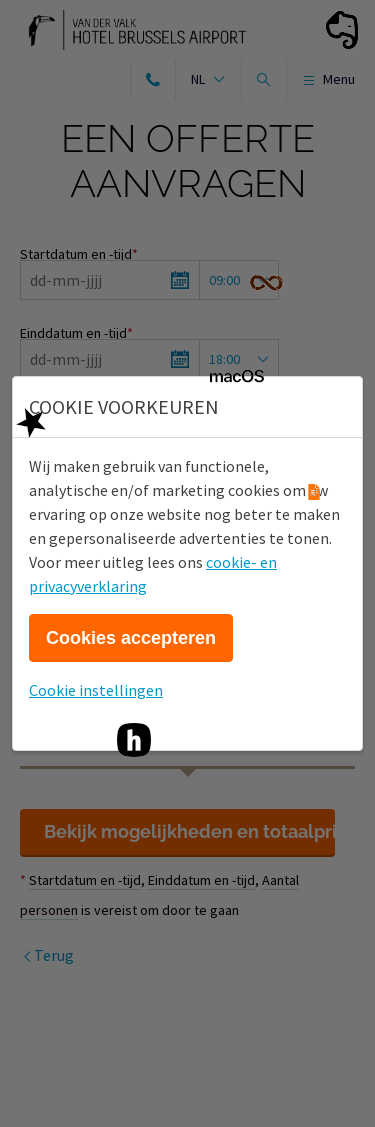 The image size is (375, 1127). I want to click on access riseup secure email and communication services, so click(31, 423).